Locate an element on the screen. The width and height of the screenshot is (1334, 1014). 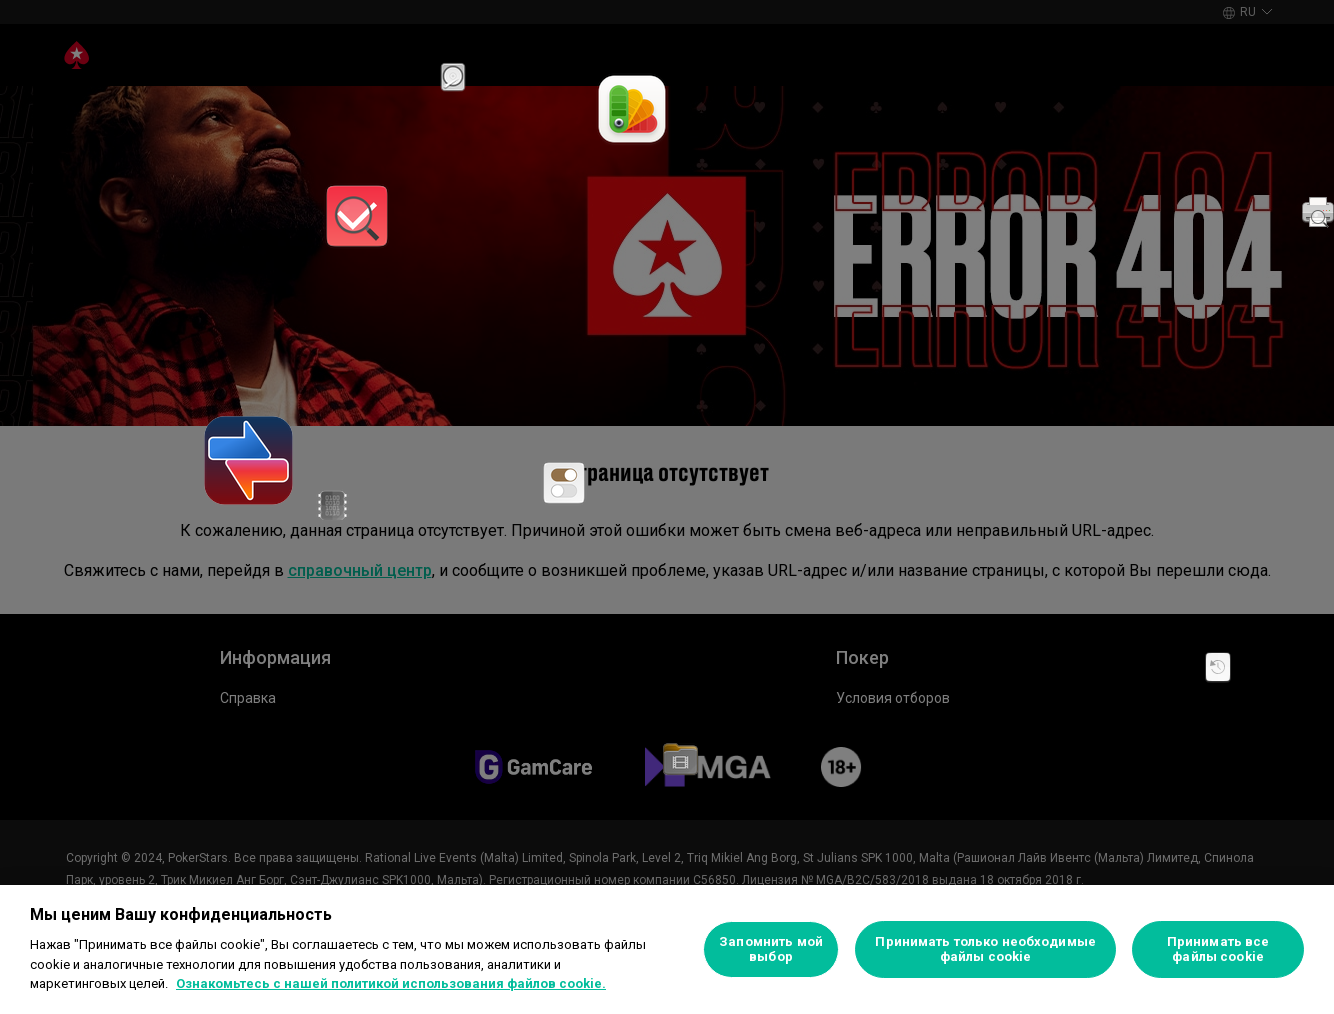
open dconf editor to modify system configuration settings is located at coordinates (357, 216).